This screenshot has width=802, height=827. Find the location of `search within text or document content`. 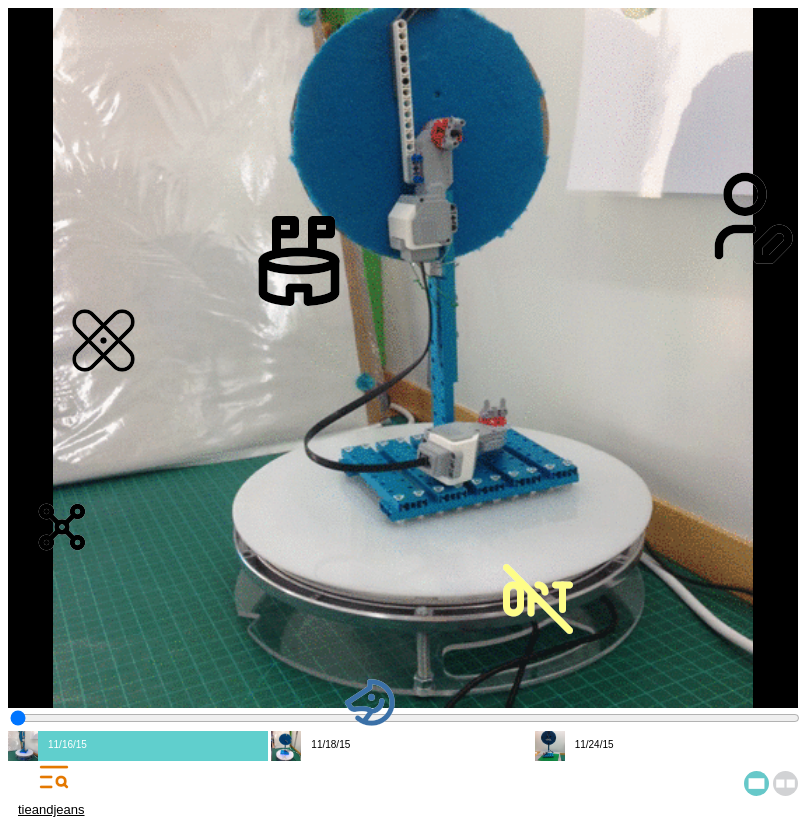

search within text or document content is located at coordinates (54, 777).